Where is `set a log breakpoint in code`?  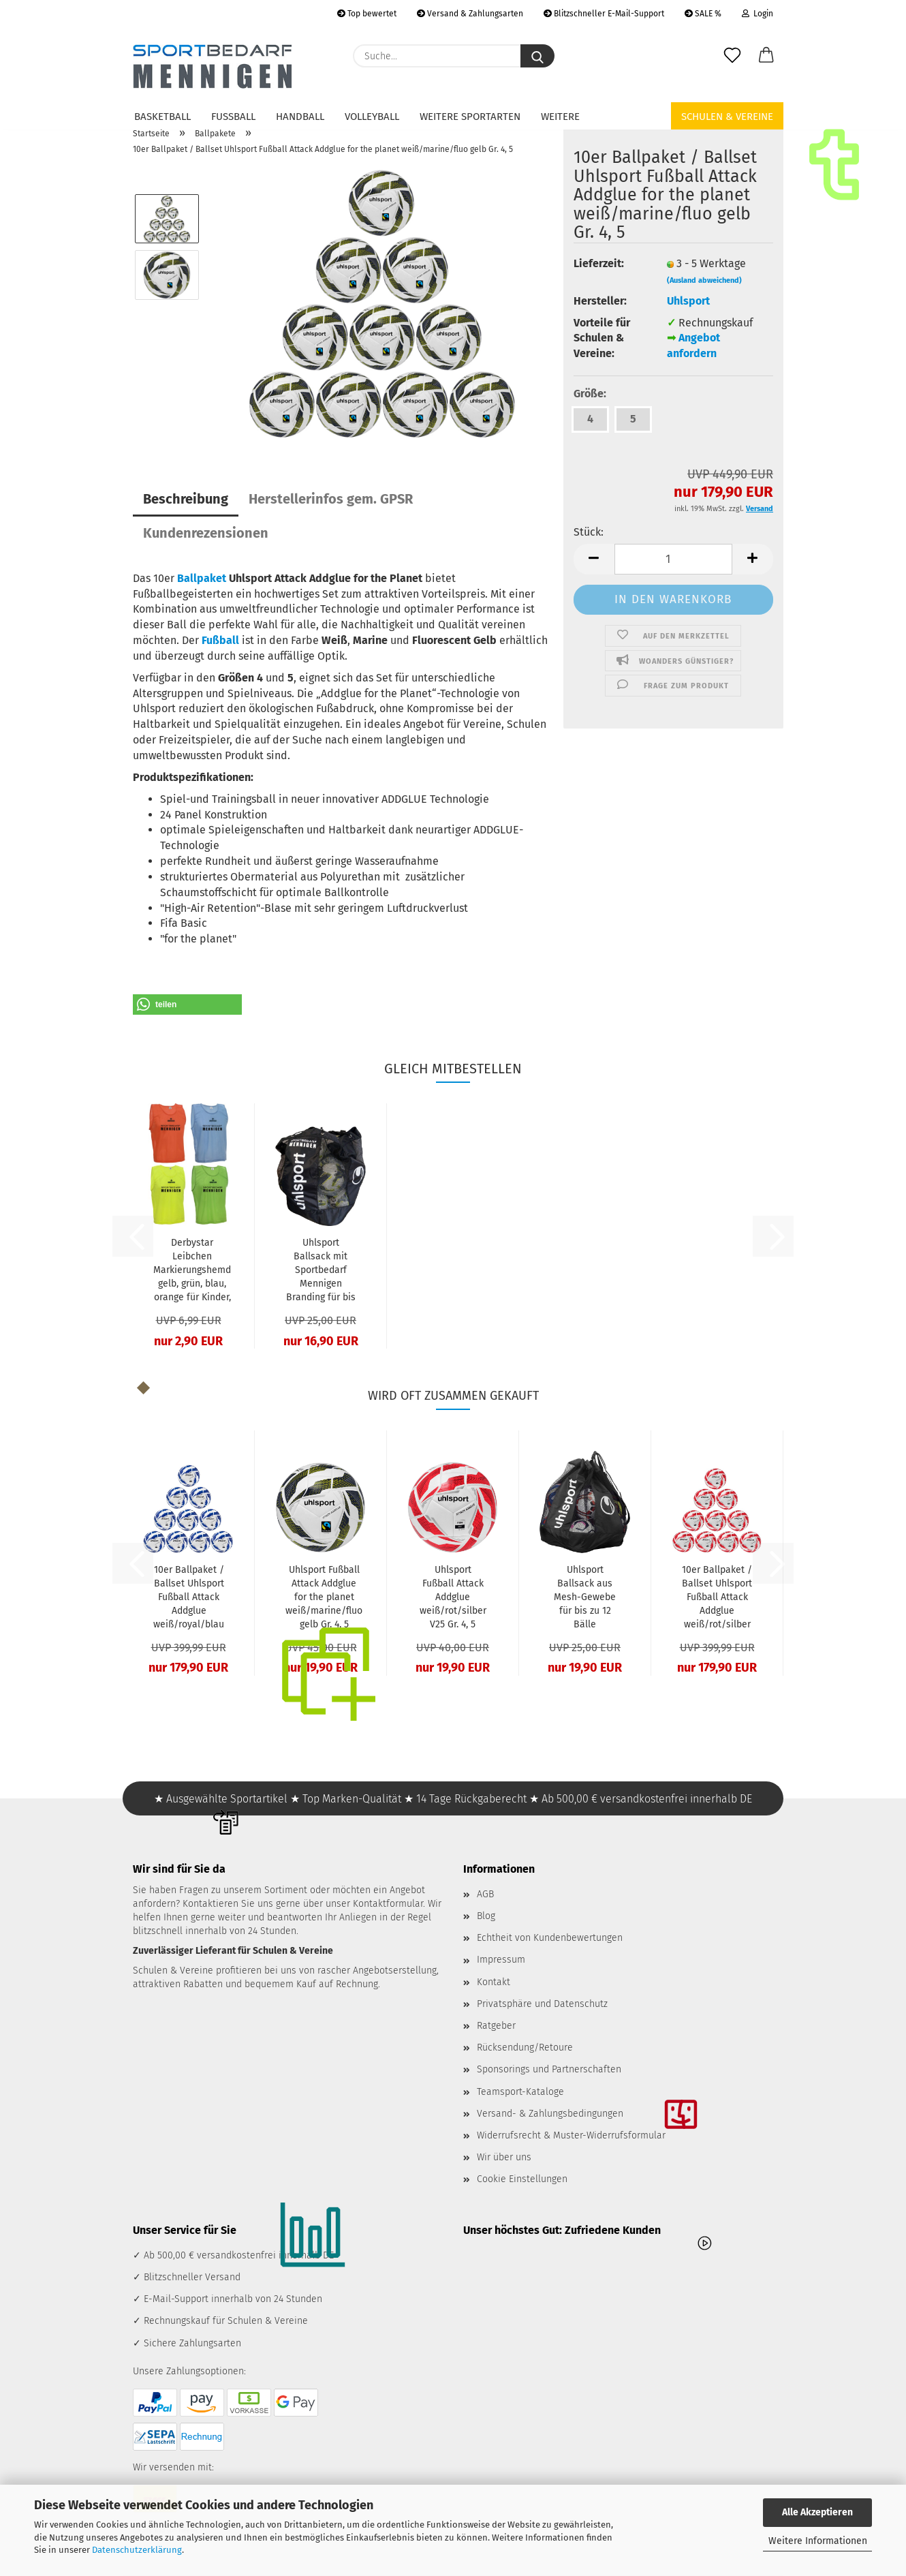
set a log breakpoint in code is located at coordinates (143, 1387).